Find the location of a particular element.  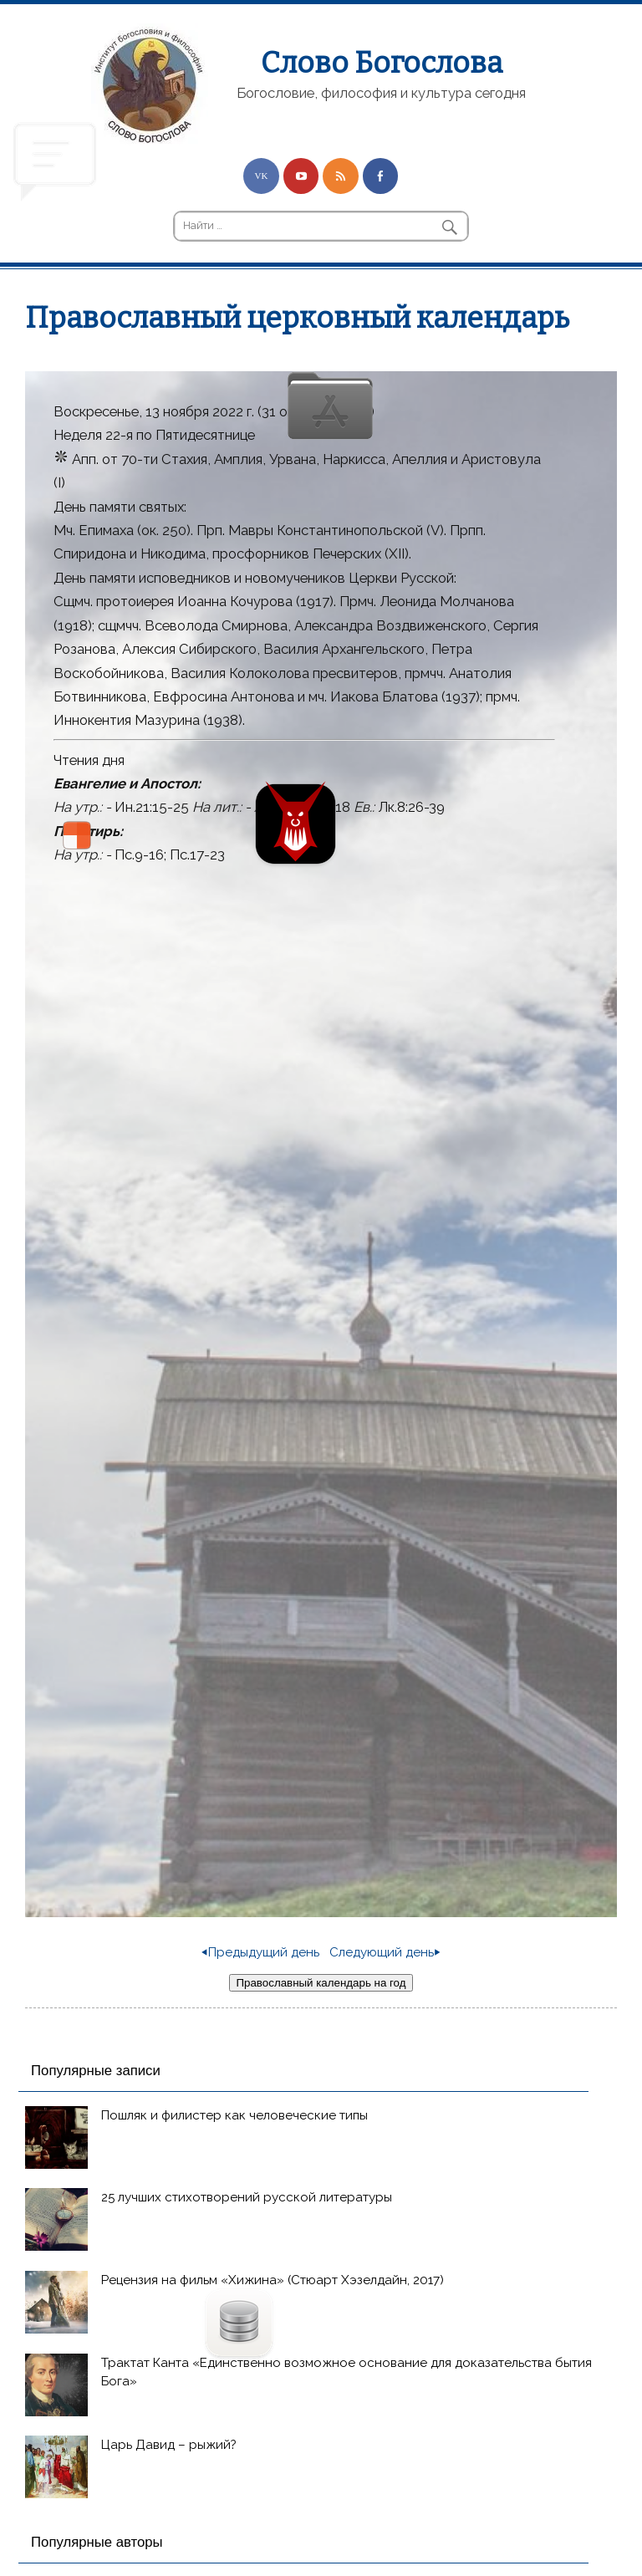

neochat messaging app system tray icon is located at coordinates (54, 161).